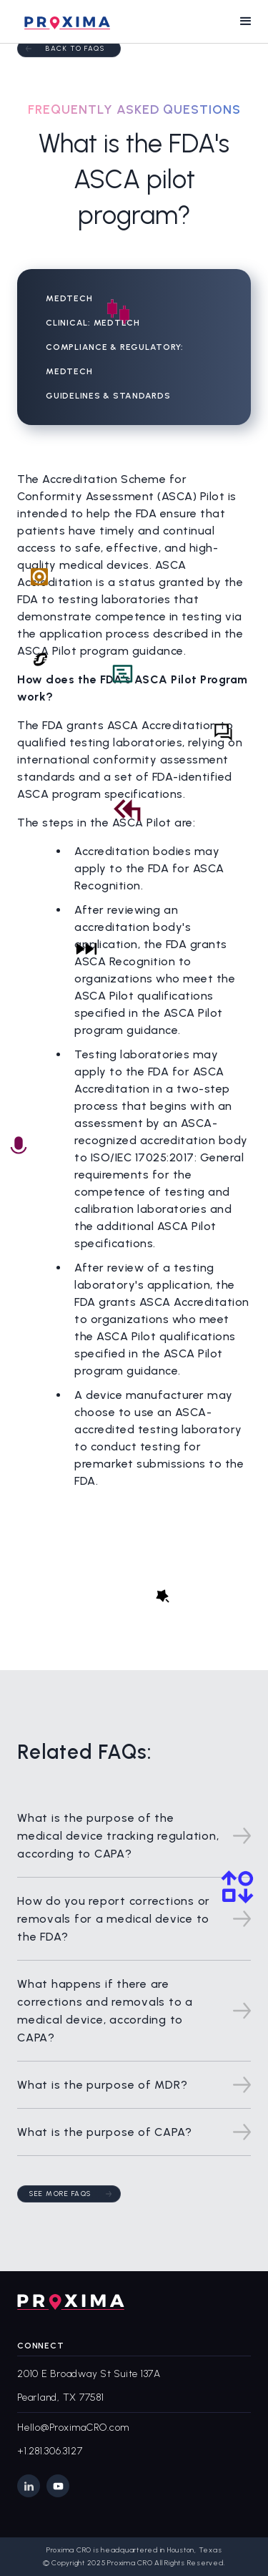 The image size is (268, 2576). I want to click on tap to start voice recording, so click(19, 1146).